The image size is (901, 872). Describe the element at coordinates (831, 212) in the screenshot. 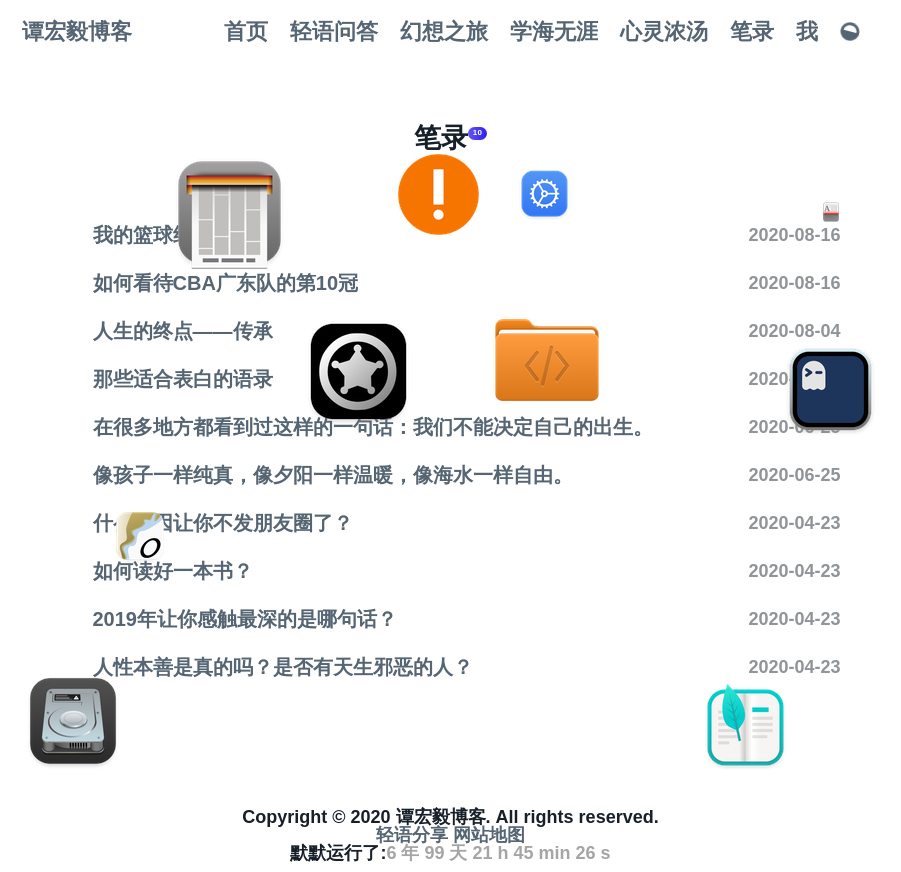

I see `open document scanning application` at that location.